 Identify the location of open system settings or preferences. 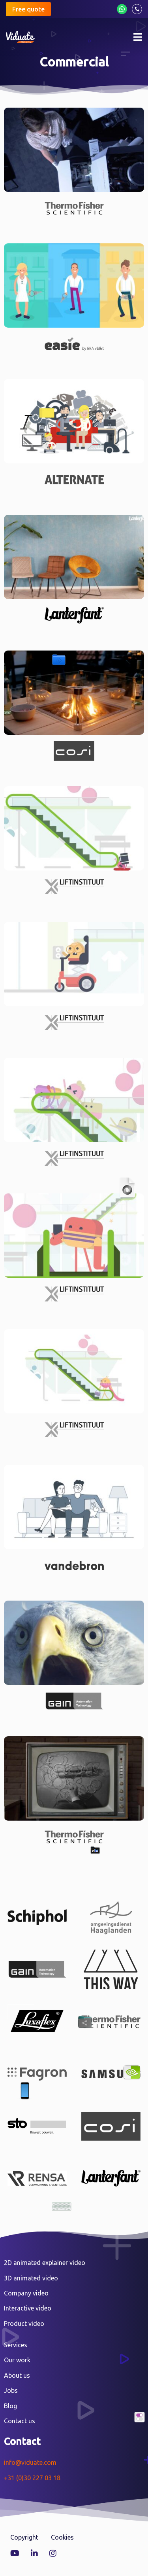
(139, 2417).